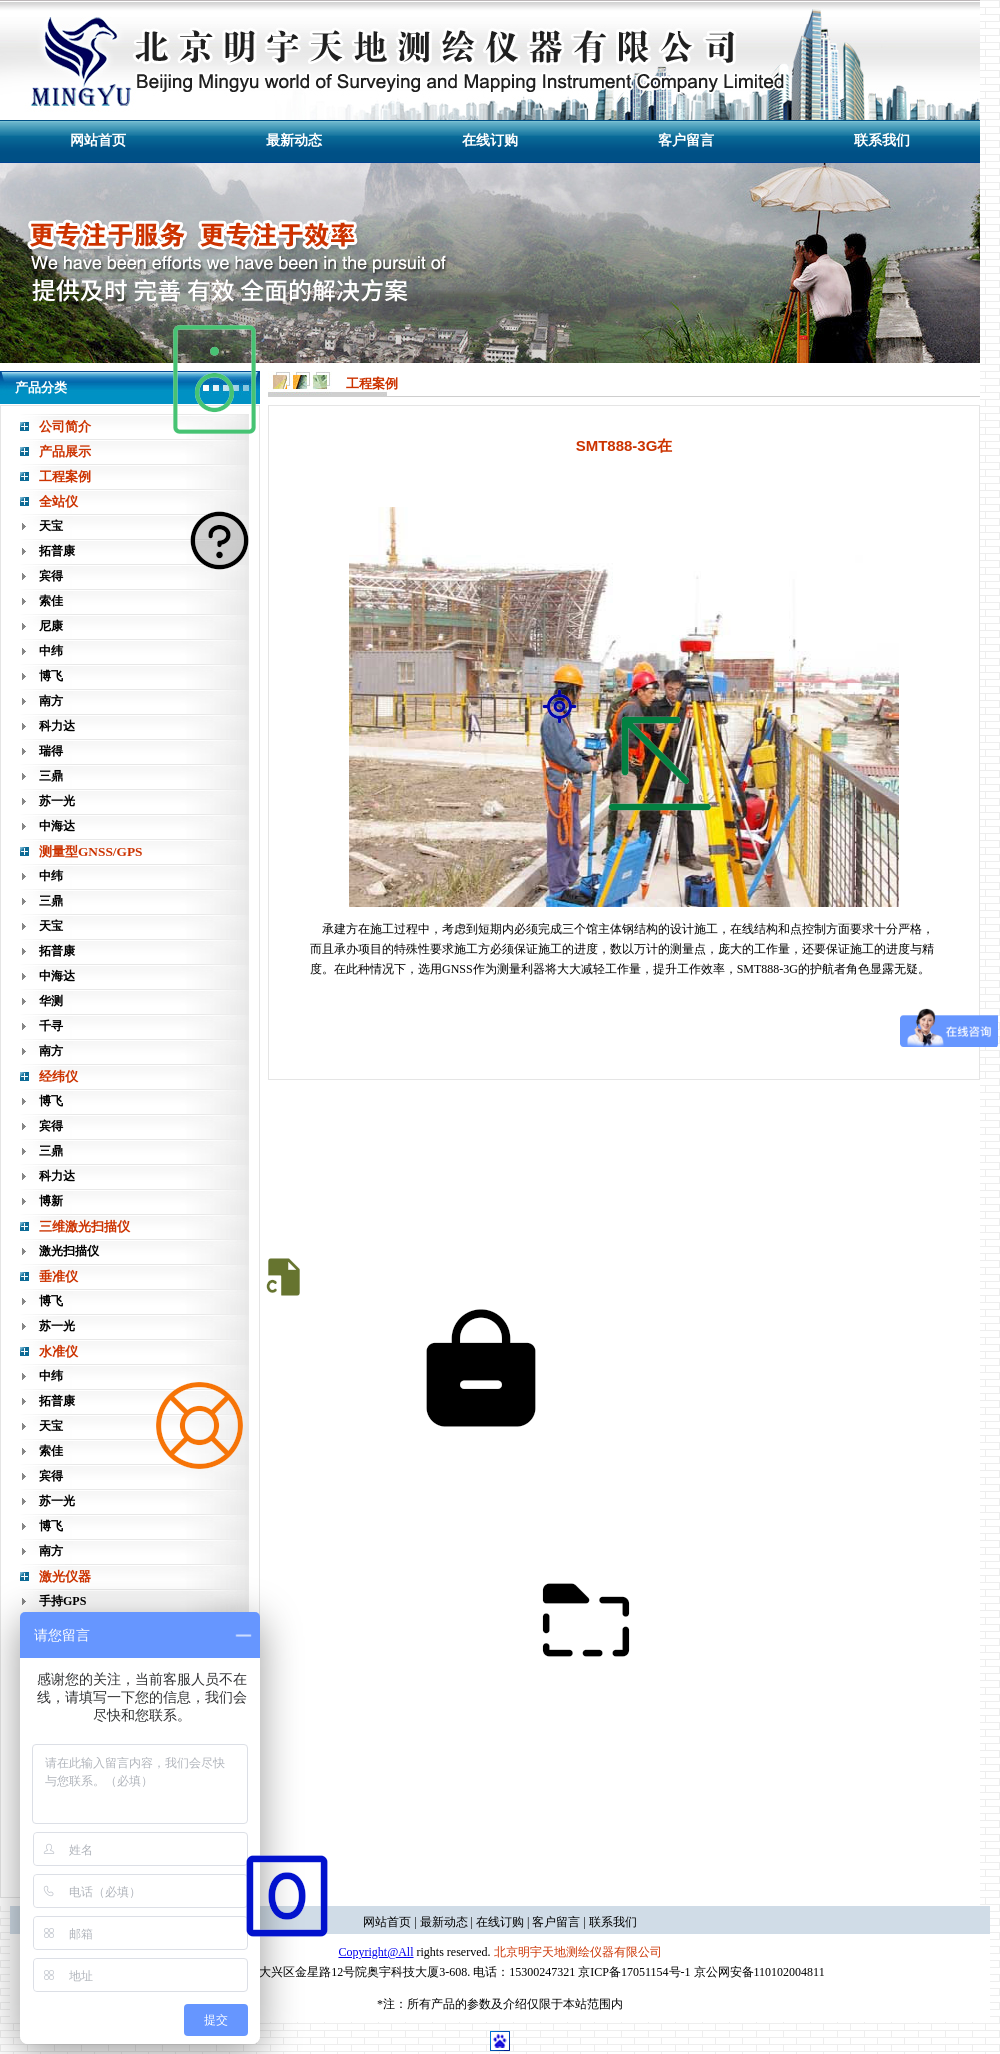  Describe the element at coordinates (199, 1425) in the screenshot. I see `access help or support` at that location.